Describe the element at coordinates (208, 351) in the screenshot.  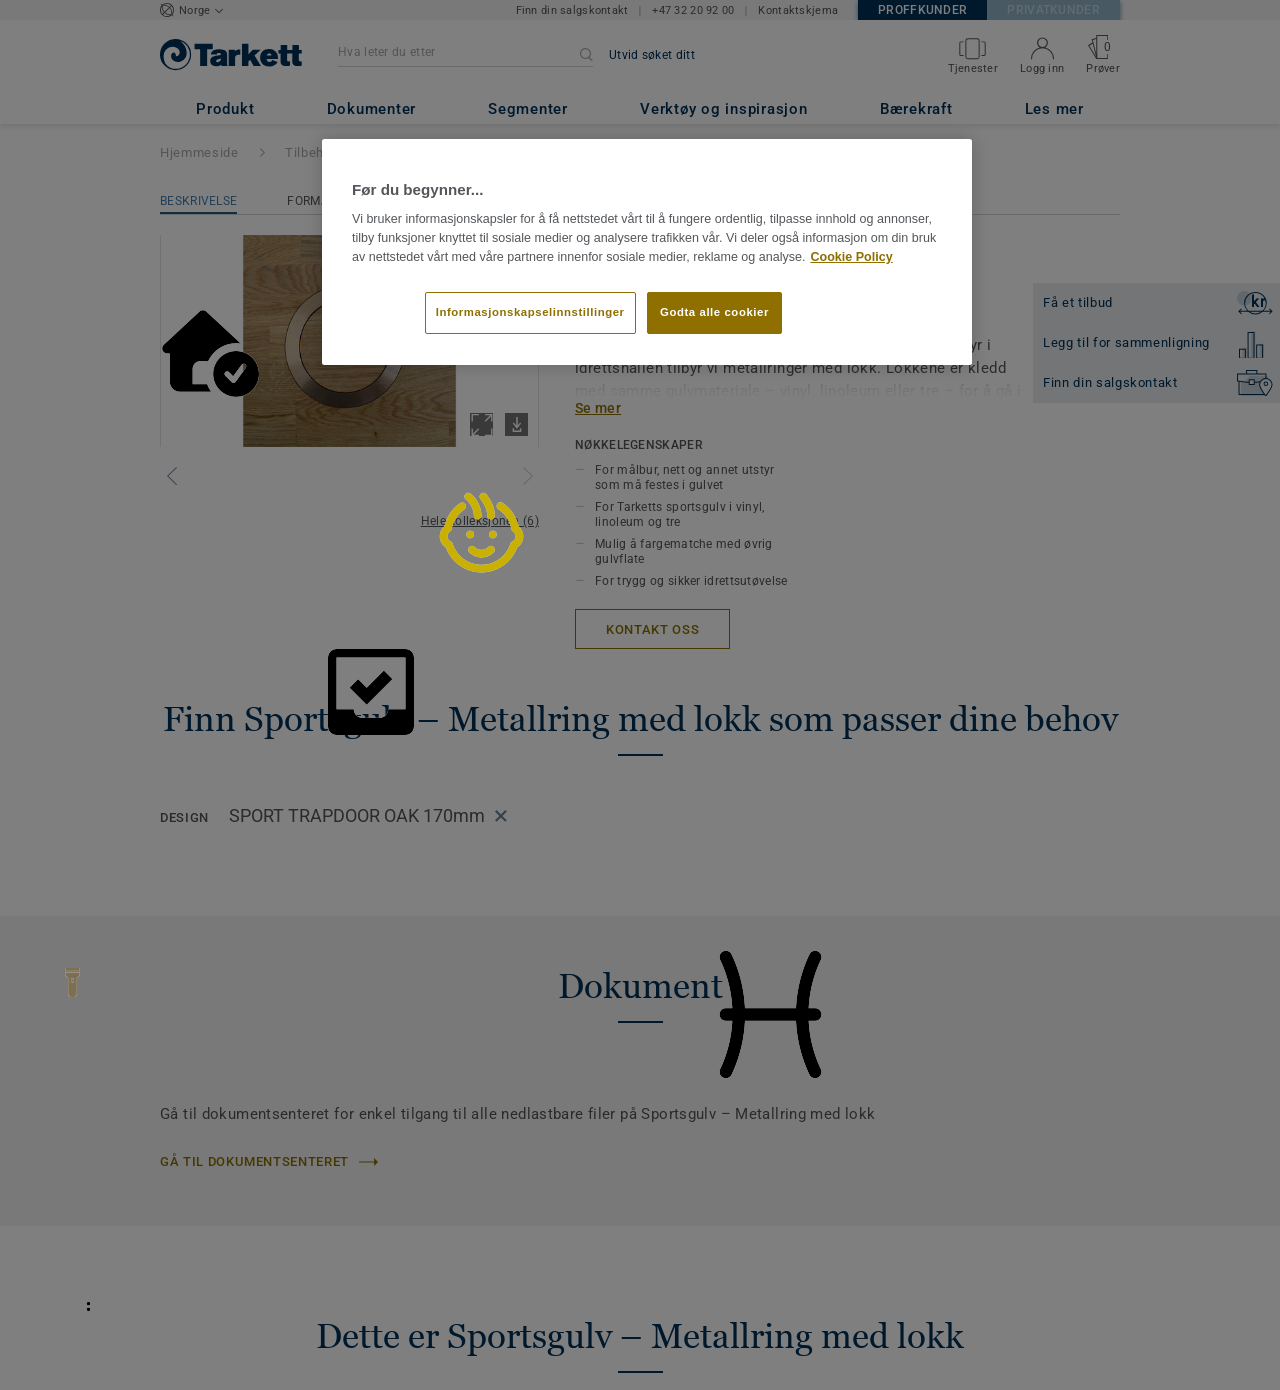
I see `home verification complete` at that location.